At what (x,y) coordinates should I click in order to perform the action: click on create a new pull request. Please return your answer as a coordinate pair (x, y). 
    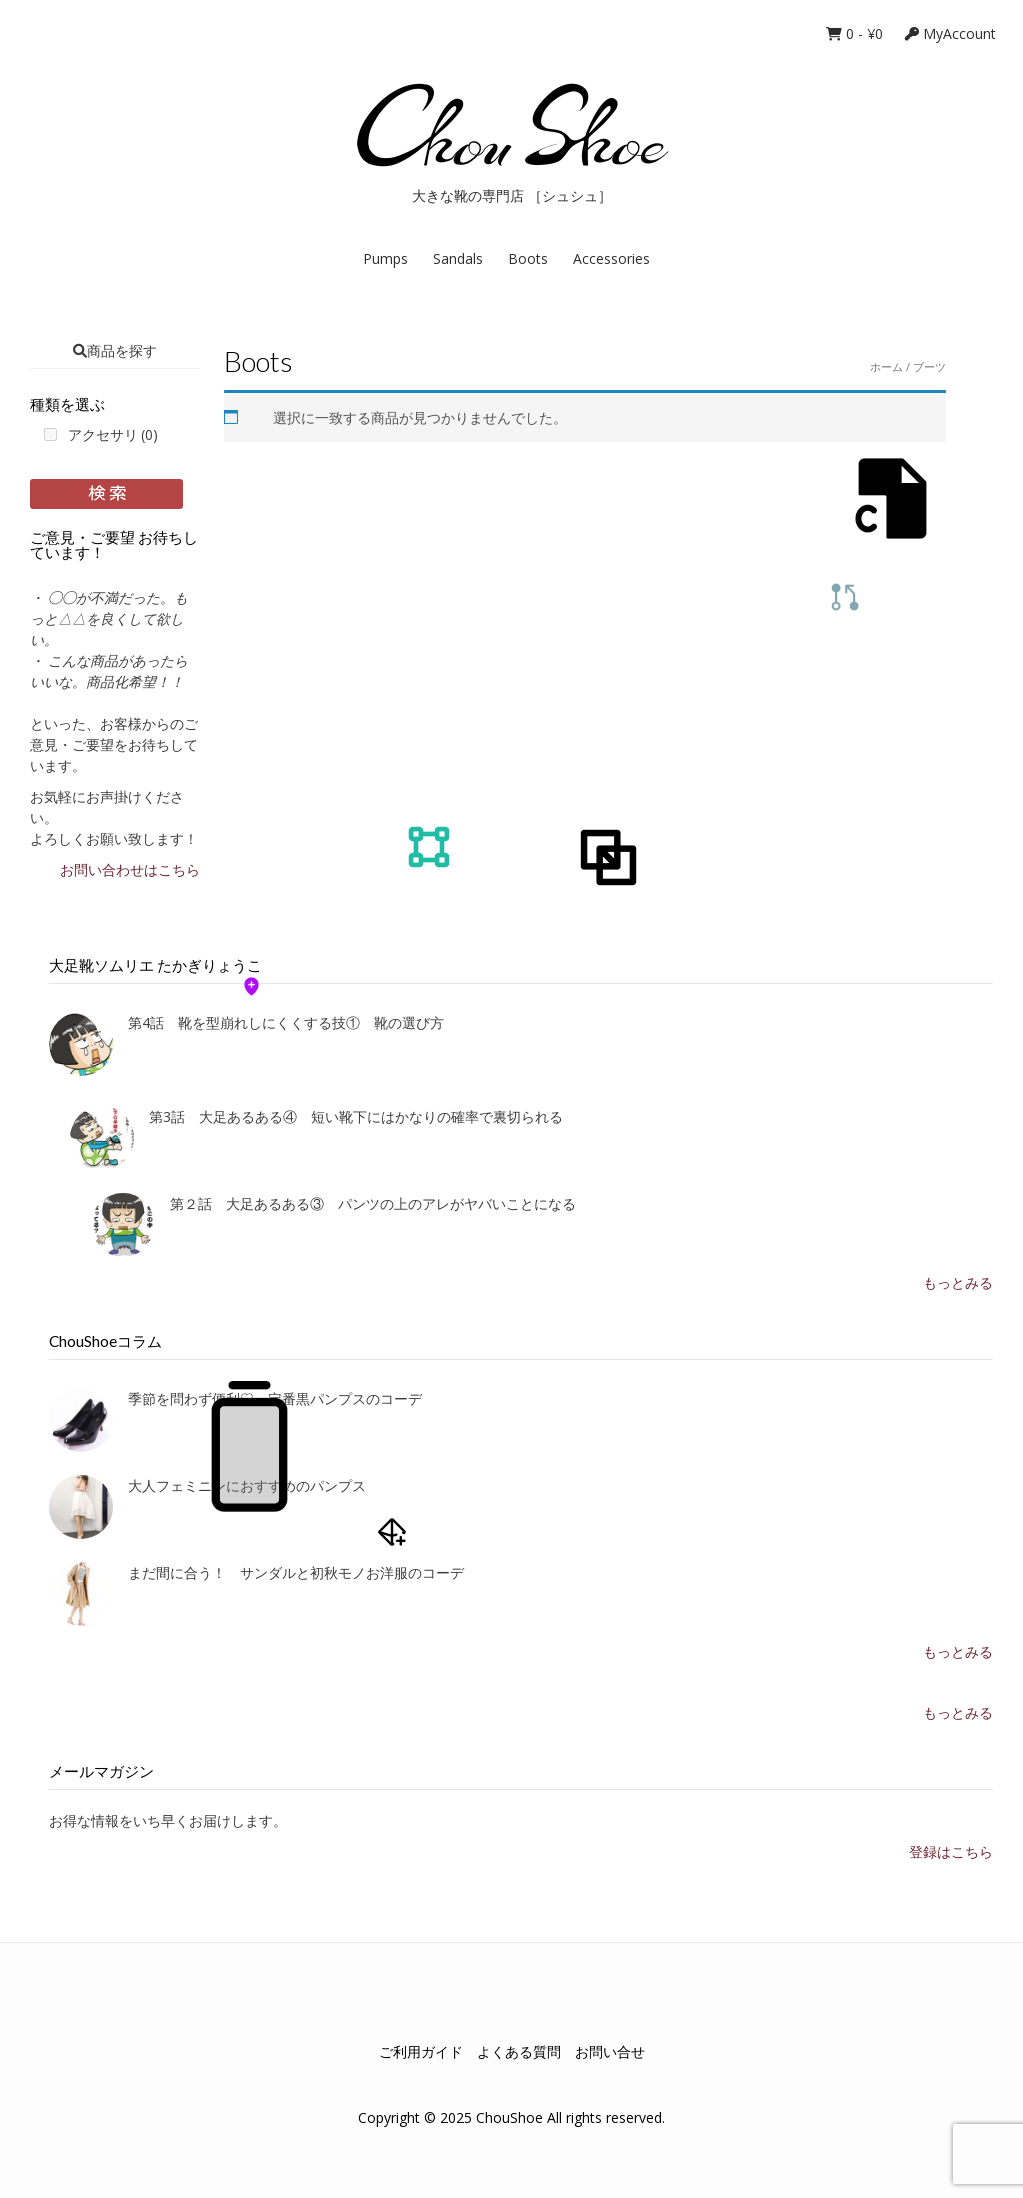
    Looking at the image, I should click on (844, 597).